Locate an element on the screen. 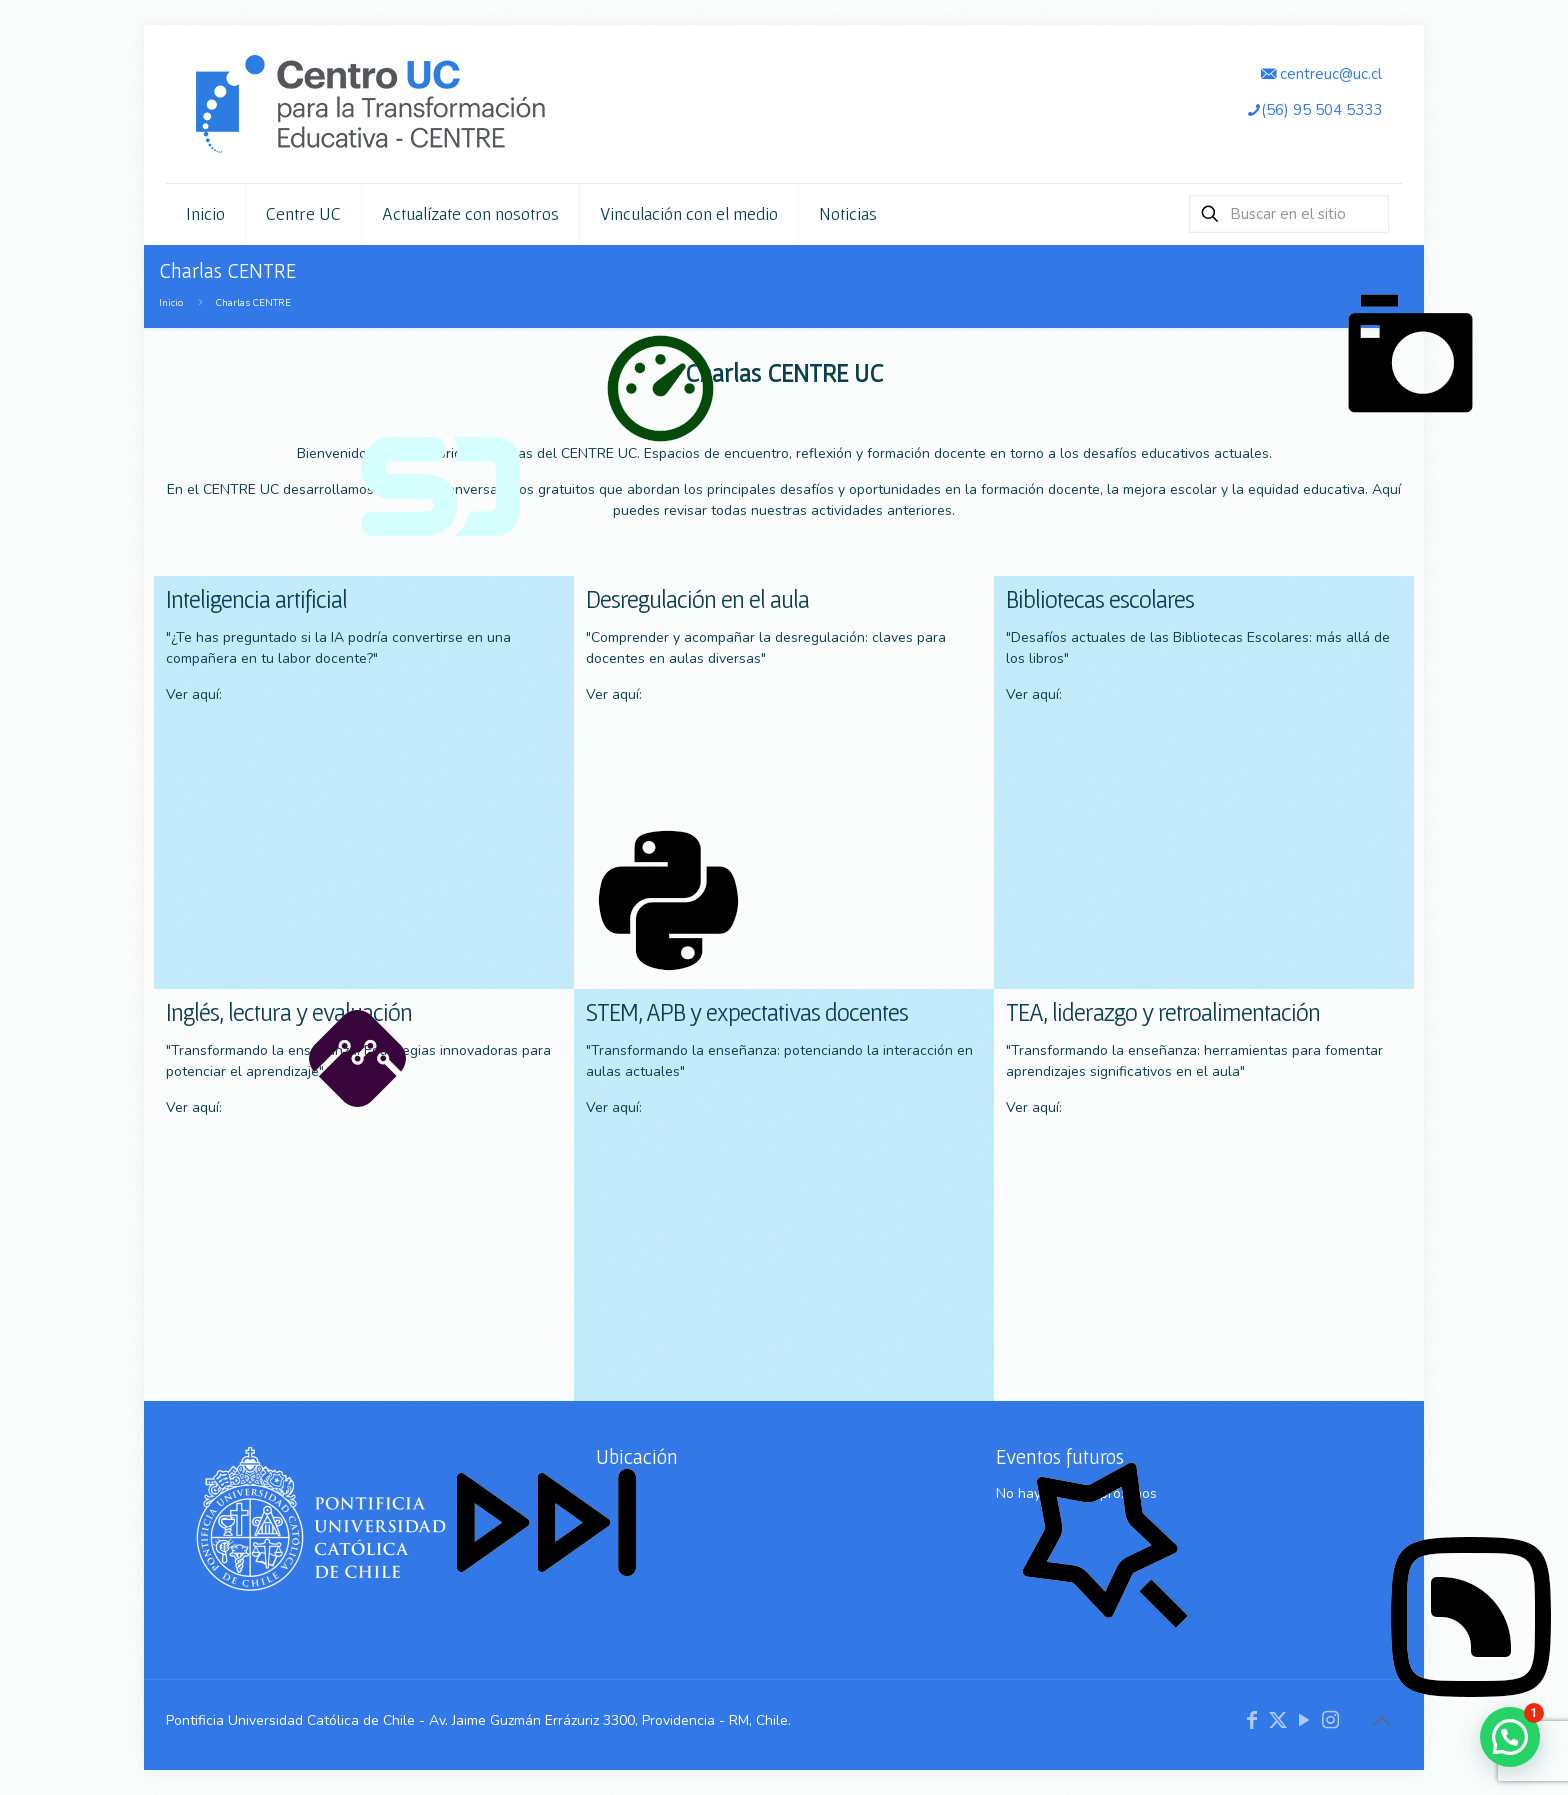  python programming language logo is located at coordinates (668, 900).